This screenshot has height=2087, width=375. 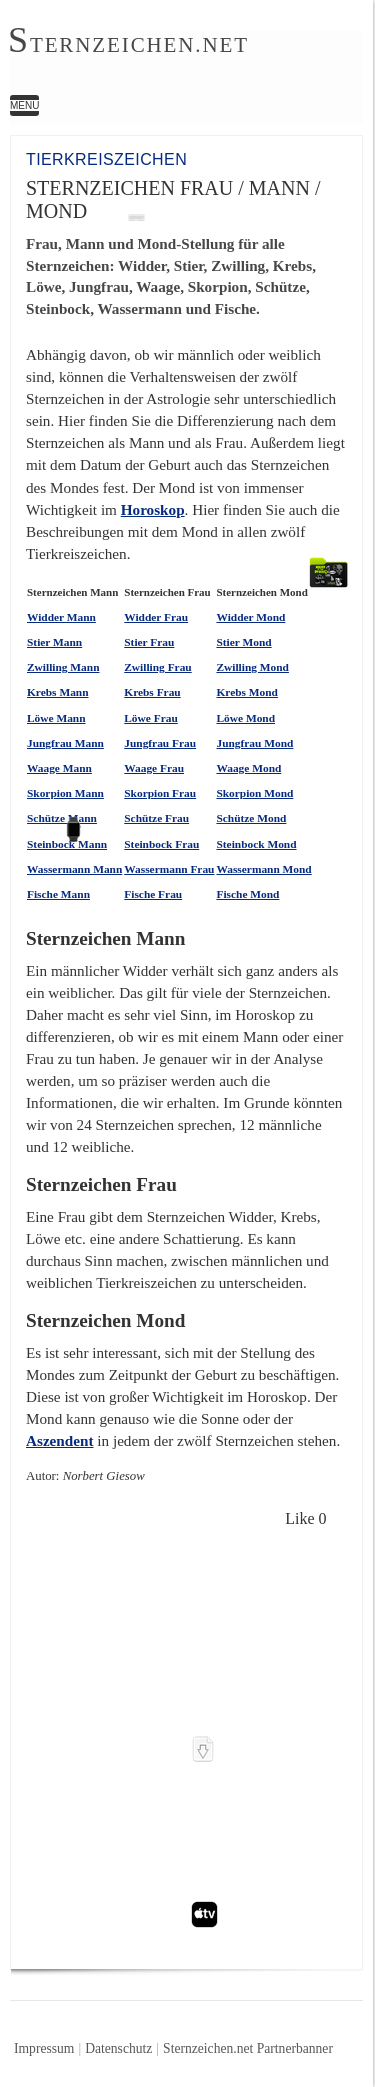 What do you see at coordinates (204, 1914) in the screenshot?
I see `access Apple TV app or device` at bounding box center [204, 1914].